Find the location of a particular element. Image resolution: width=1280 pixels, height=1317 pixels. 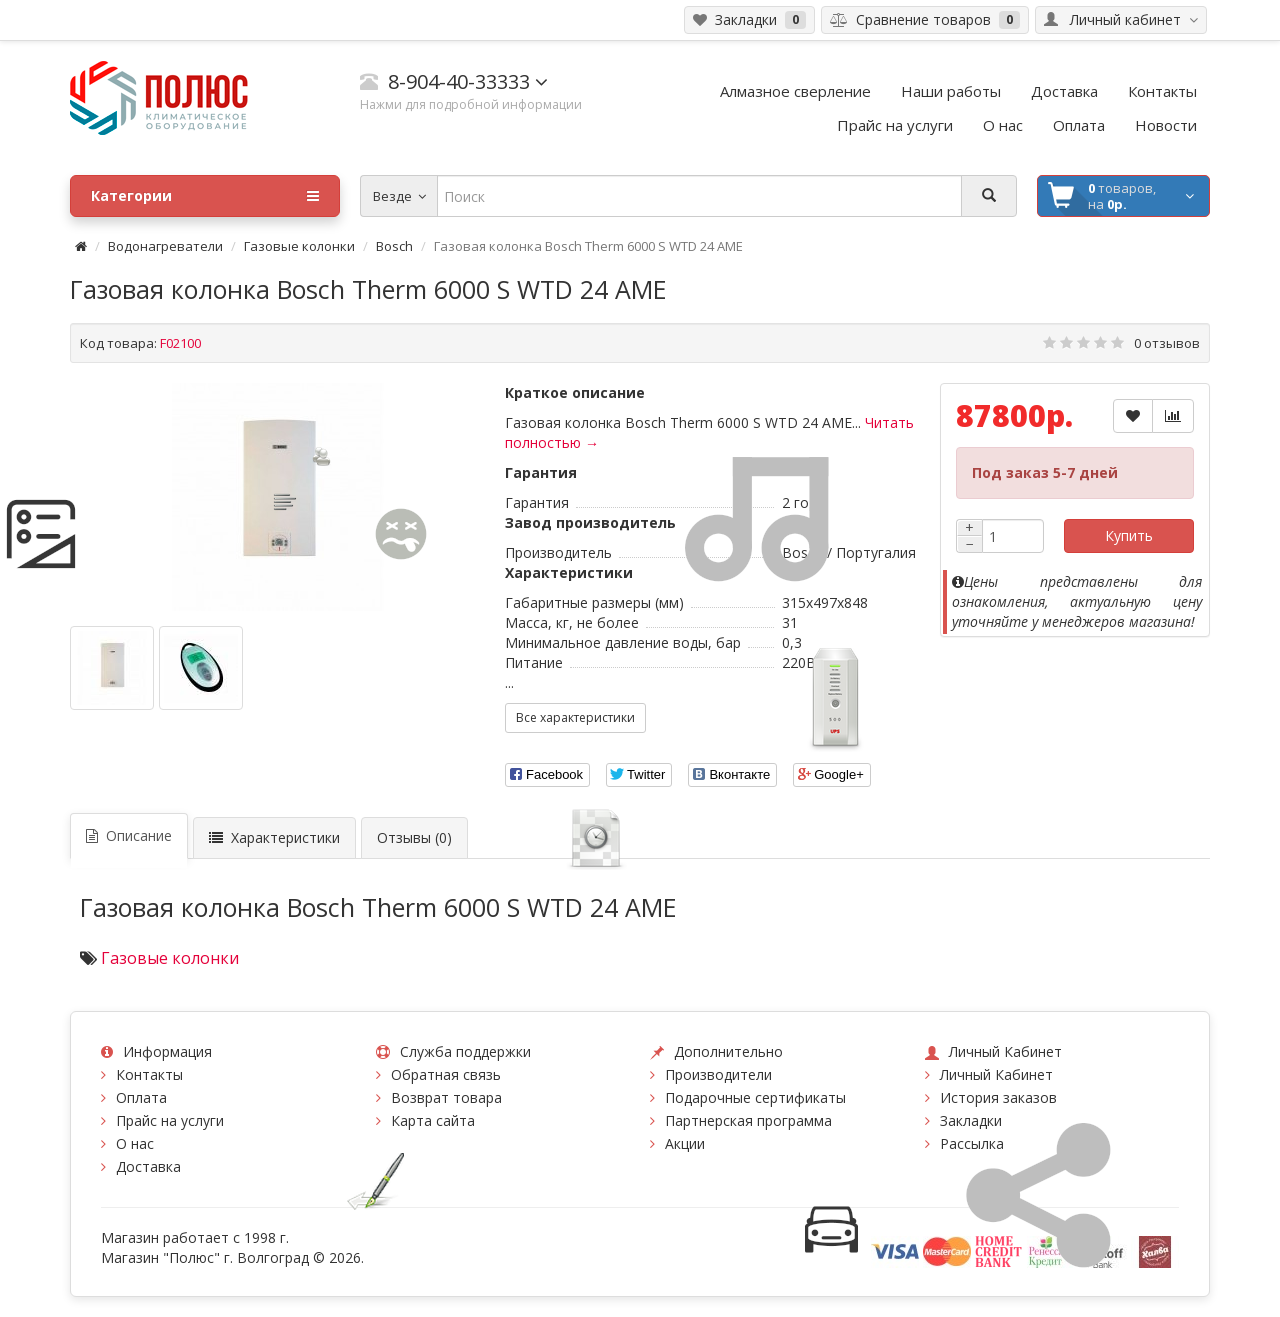

access music library or audio files is located at coordinates (761, 514).